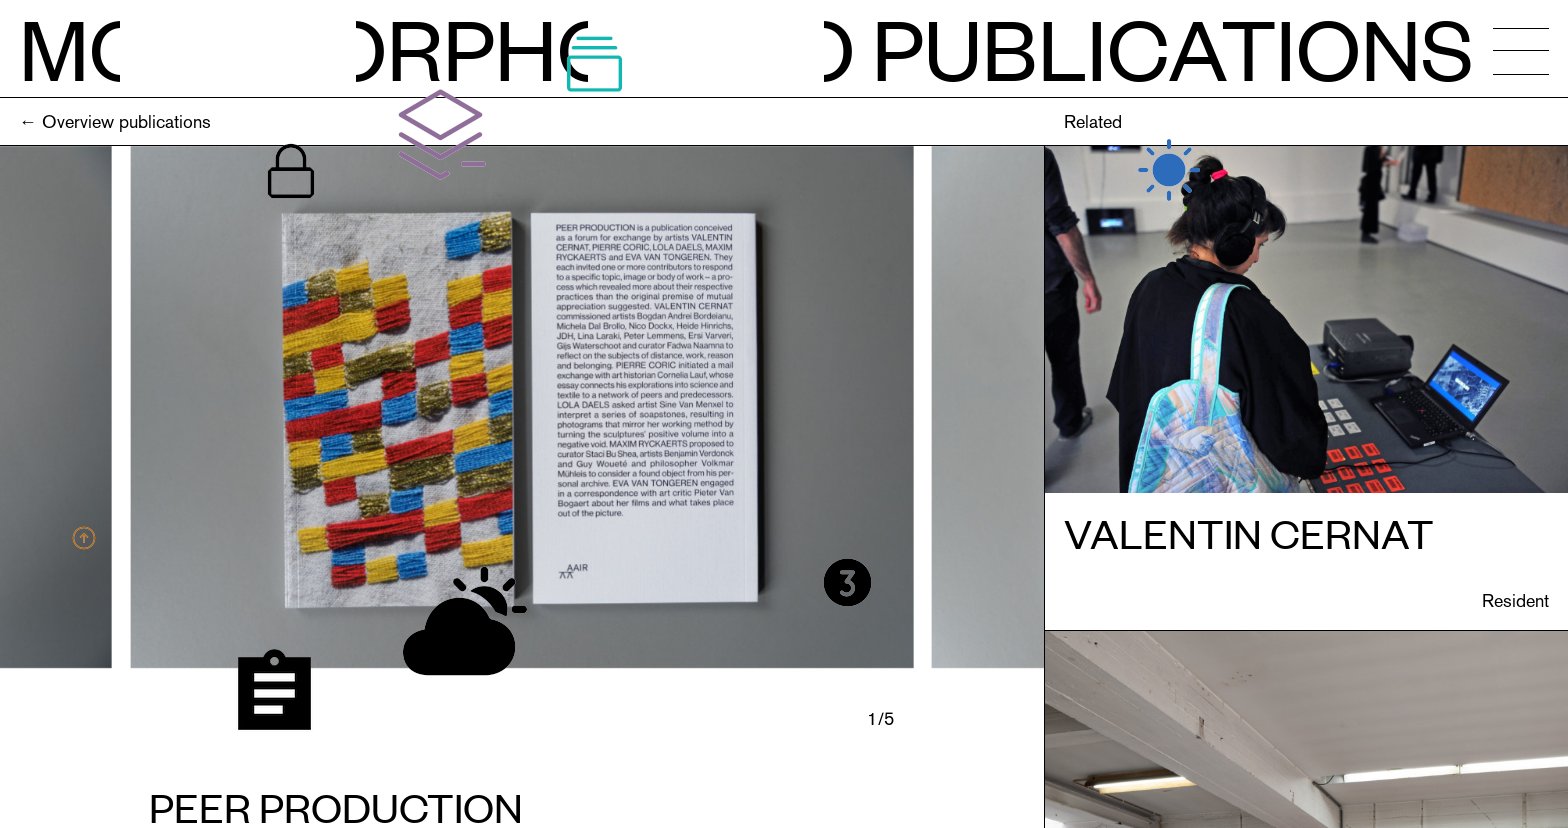 This screenshot has width=1568, height=828. What do you see at coordinates (1169, 170) in the screenshot?
I see `switch to light mode` at bounding box center [1169, 170].